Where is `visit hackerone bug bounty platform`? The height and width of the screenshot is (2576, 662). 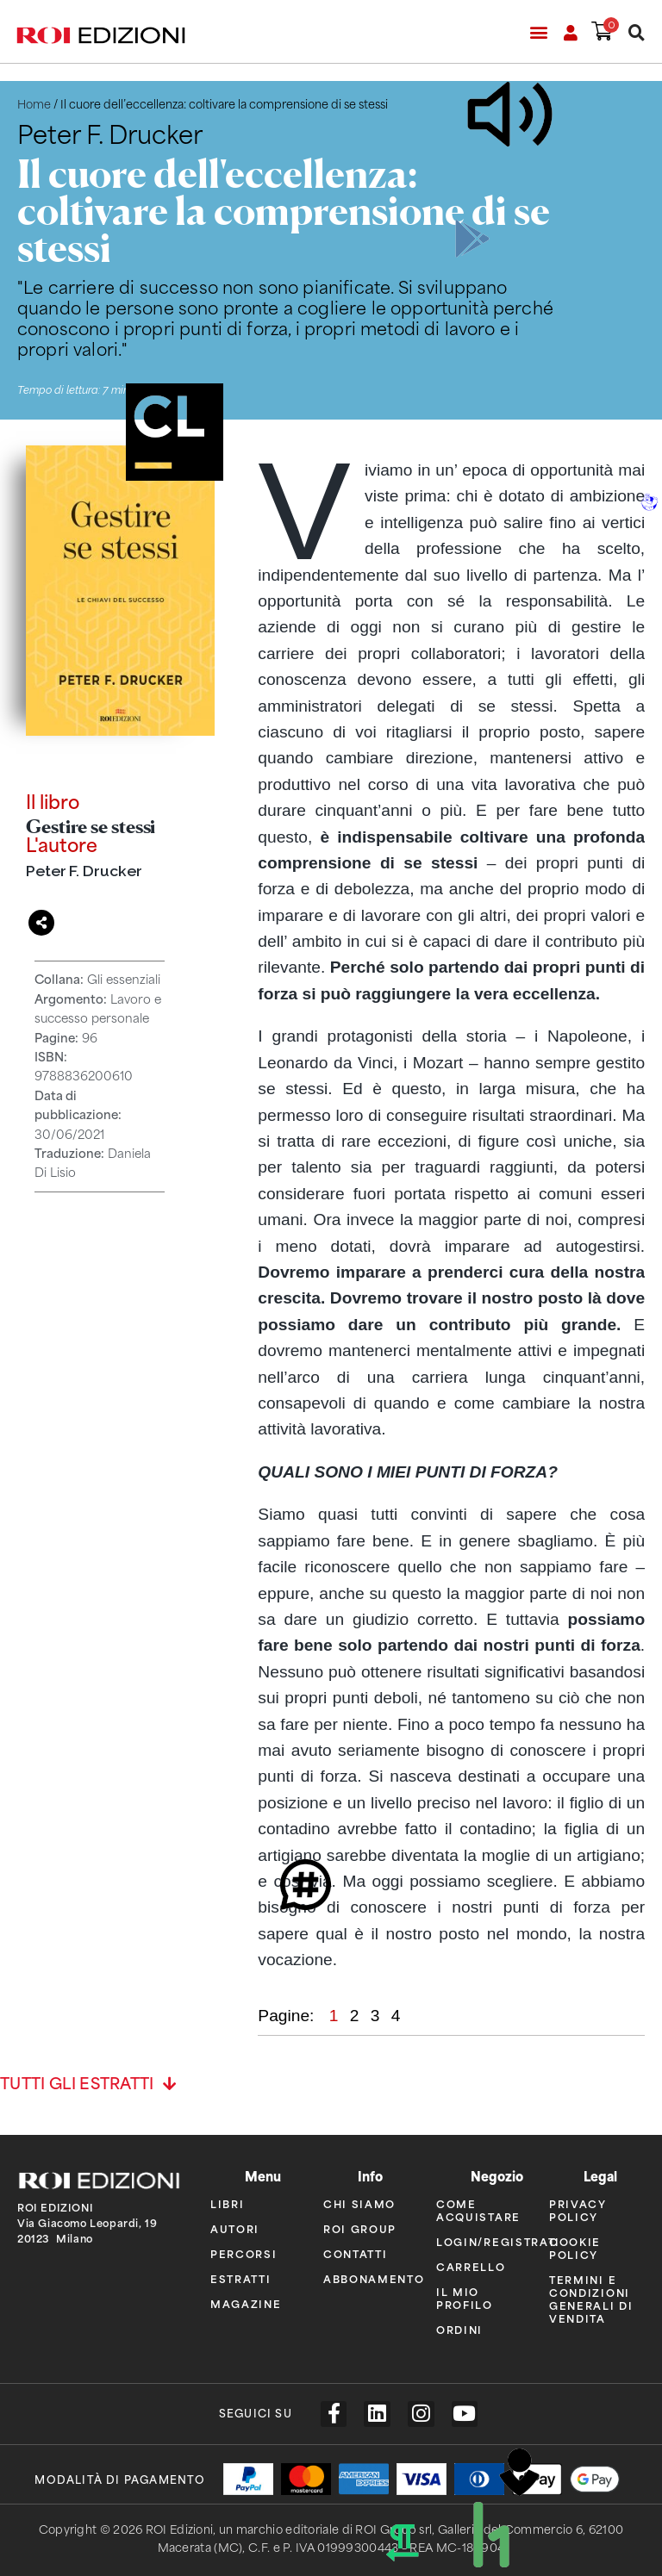 visit hackerone bug bounty platform is located at coordinates (491, 2535).